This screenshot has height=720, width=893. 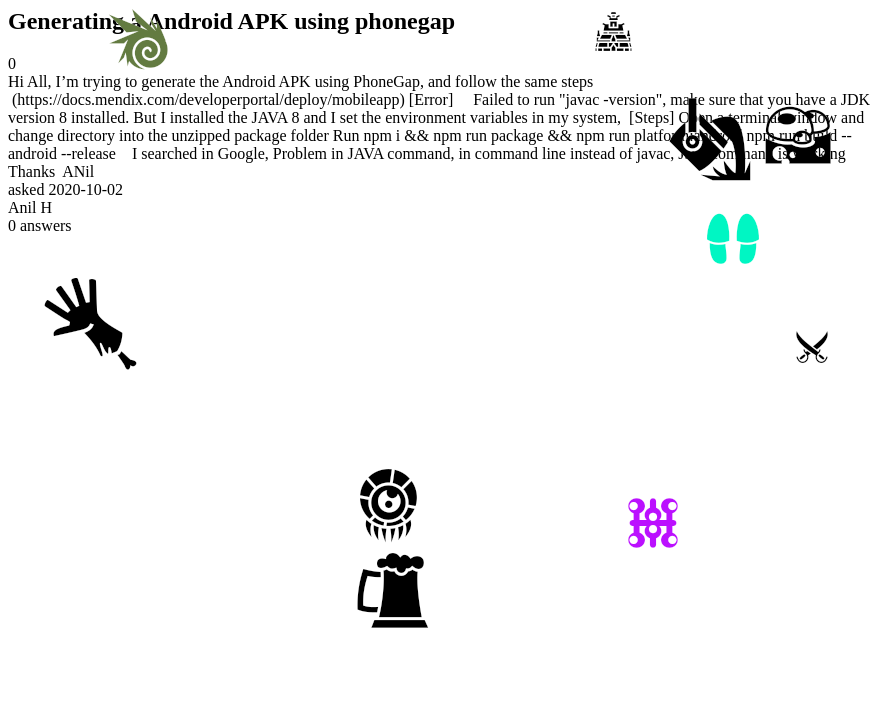 I want to click on indicates a brewing or crafting process in progress, so click(x=798, y=131).